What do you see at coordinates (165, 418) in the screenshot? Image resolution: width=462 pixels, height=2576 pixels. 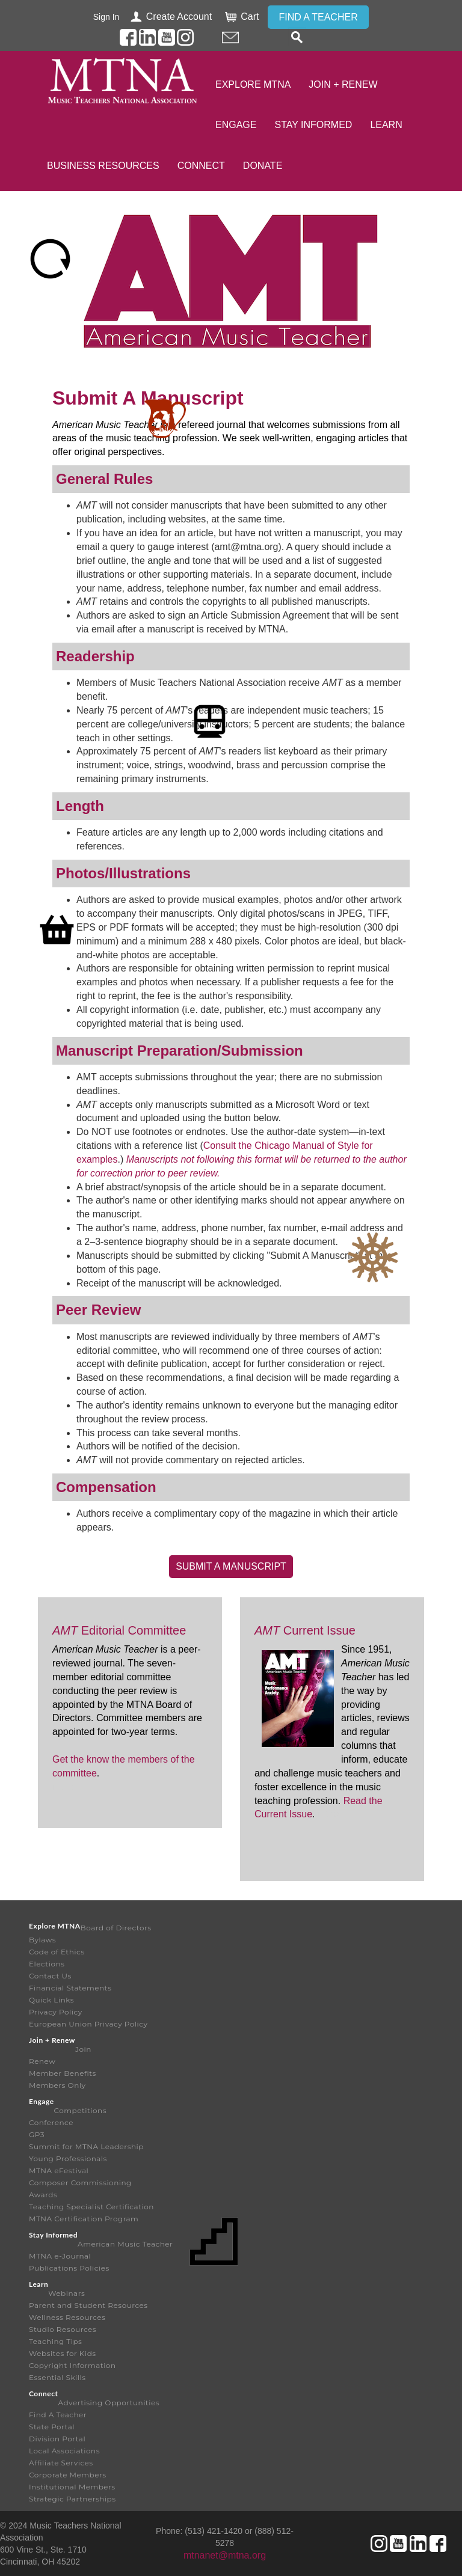 I see `charles web debugging proxy application` at bounding box center [165, 418].